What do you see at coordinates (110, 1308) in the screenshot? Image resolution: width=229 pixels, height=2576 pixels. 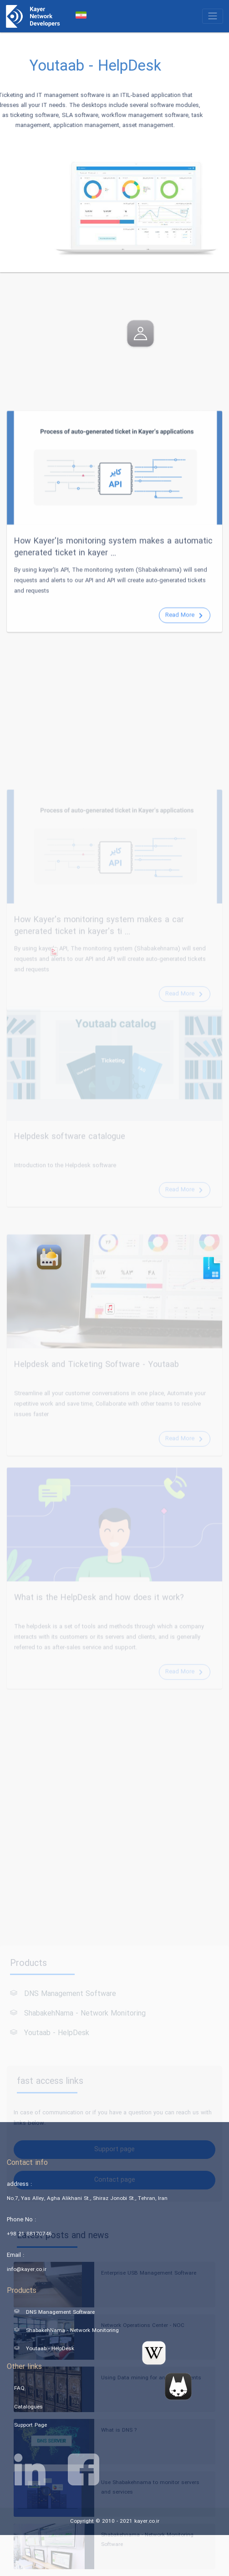 I see `a windows media audio file` at bounding box center [110, 1308].